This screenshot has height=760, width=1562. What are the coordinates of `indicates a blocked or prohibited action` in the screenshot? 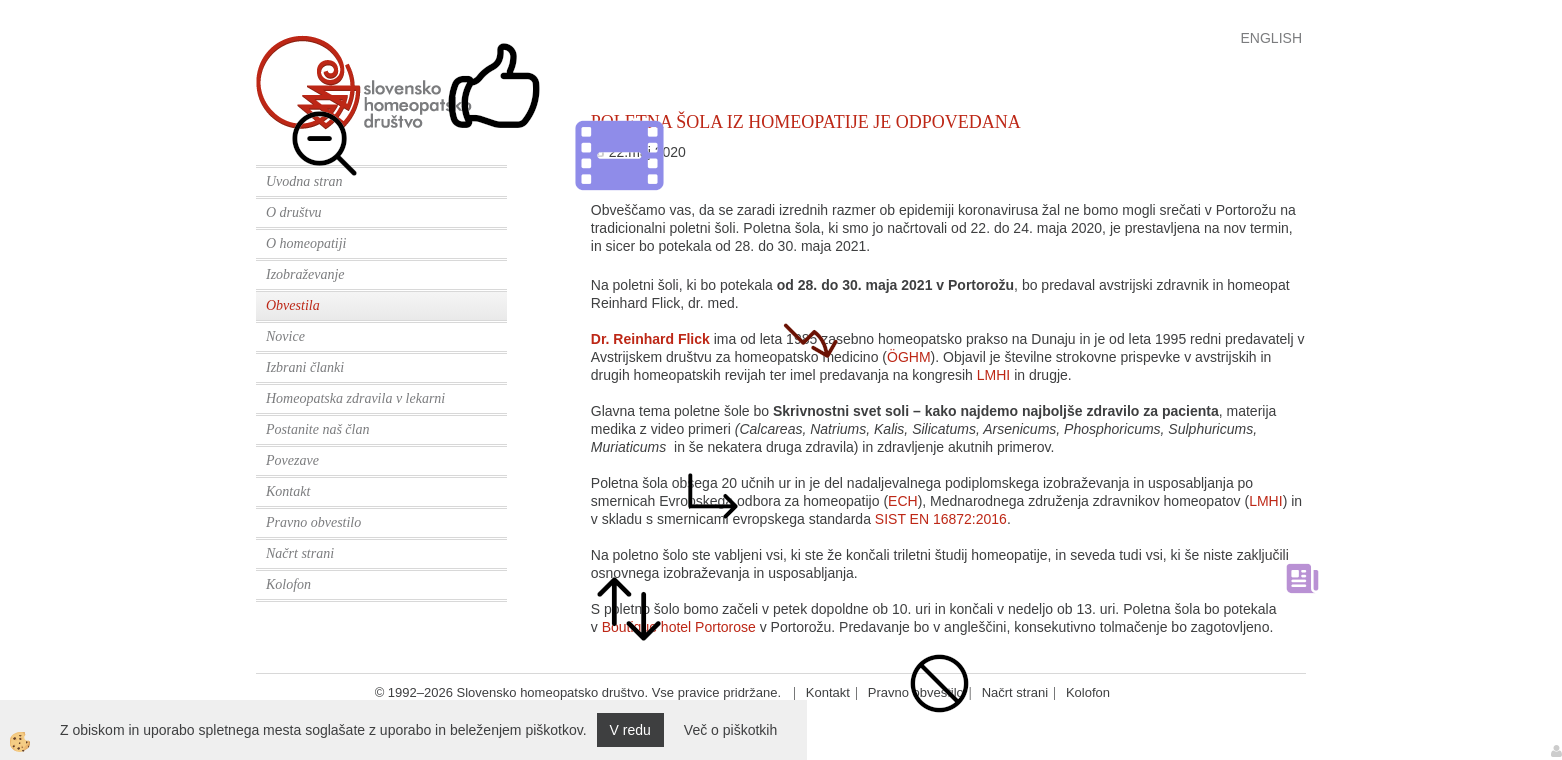 It's located at (939, 683).